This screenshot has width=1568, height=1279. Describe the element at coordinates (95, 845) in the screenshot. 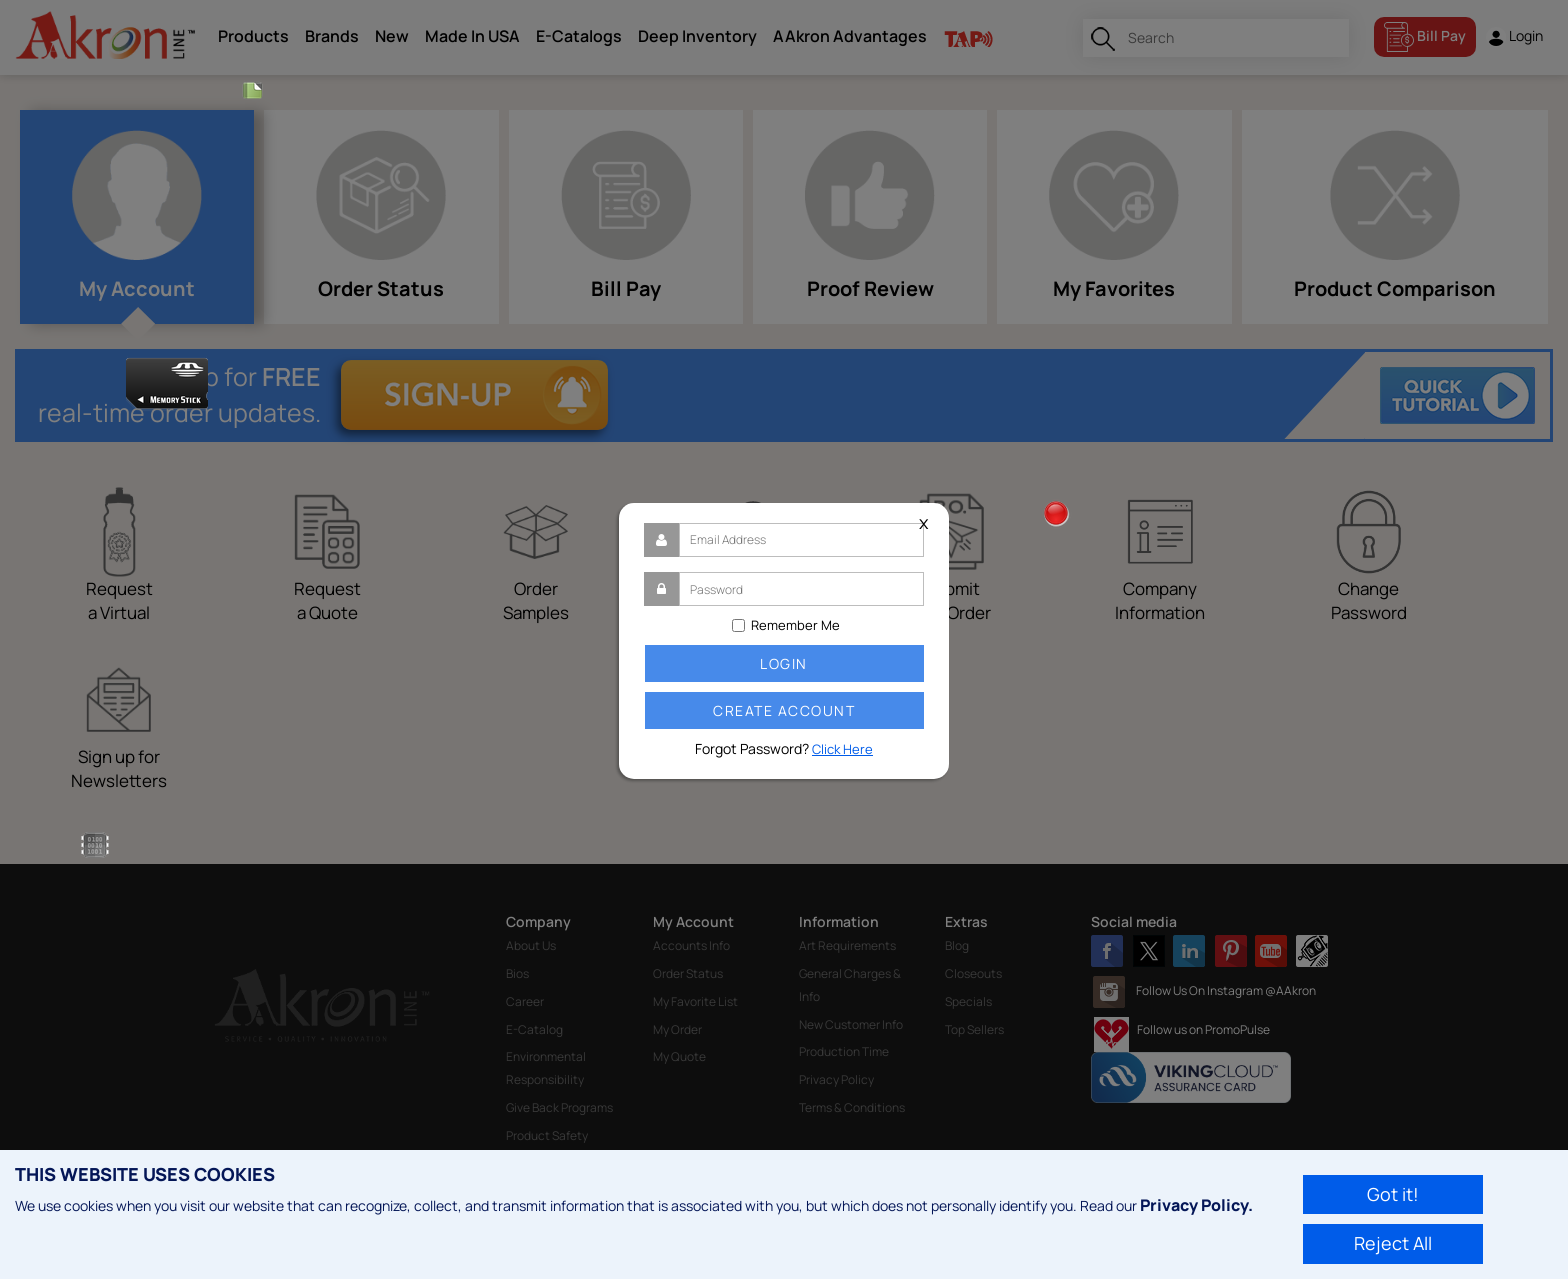

I see `firmware file or binary data` at that location.